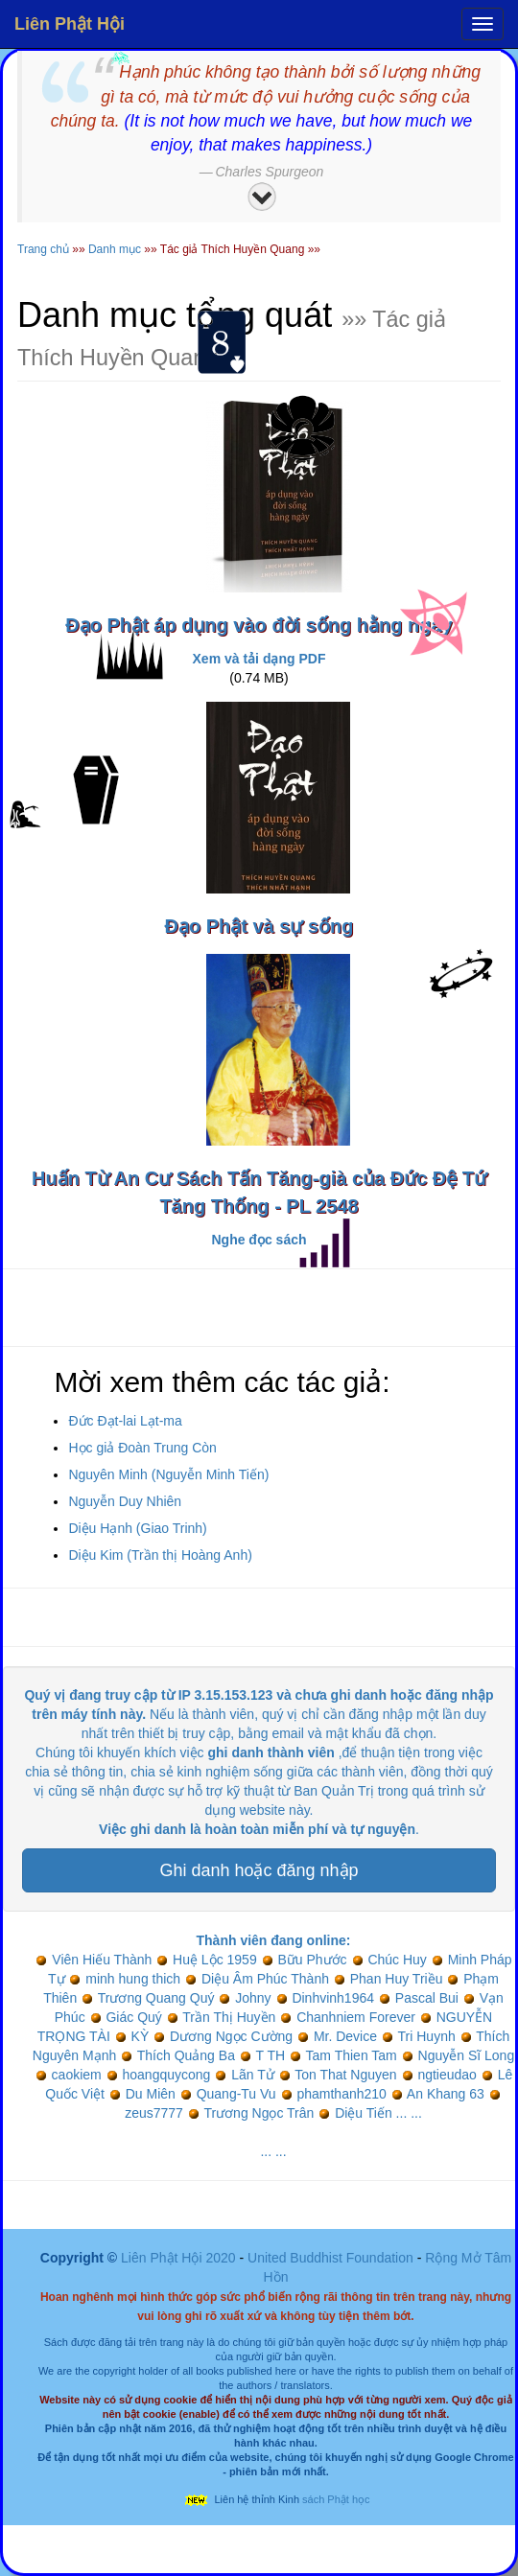  What do you see at coordinates (302, 428) in the screenshot?
I see `oyster shell with pearl icon` at bounding box center [302, 428].